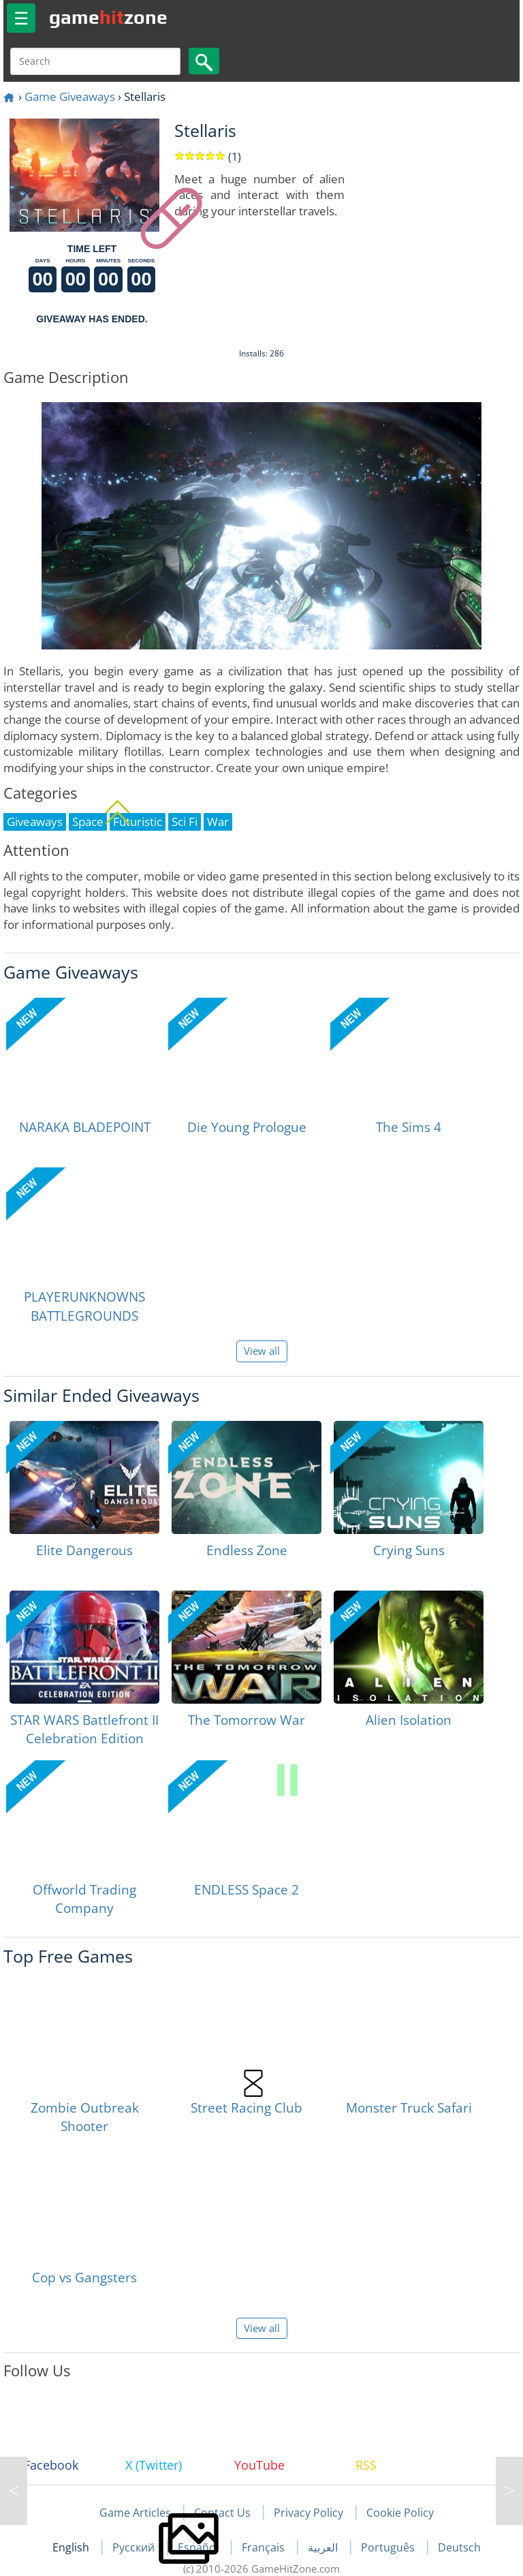 This screenshot has height=2576, width=523. What do you see at coordinates (110, 1452) in the screenshot?
I see `indicates an alert or warning that requires attention` at bounding box center [110, 1452].